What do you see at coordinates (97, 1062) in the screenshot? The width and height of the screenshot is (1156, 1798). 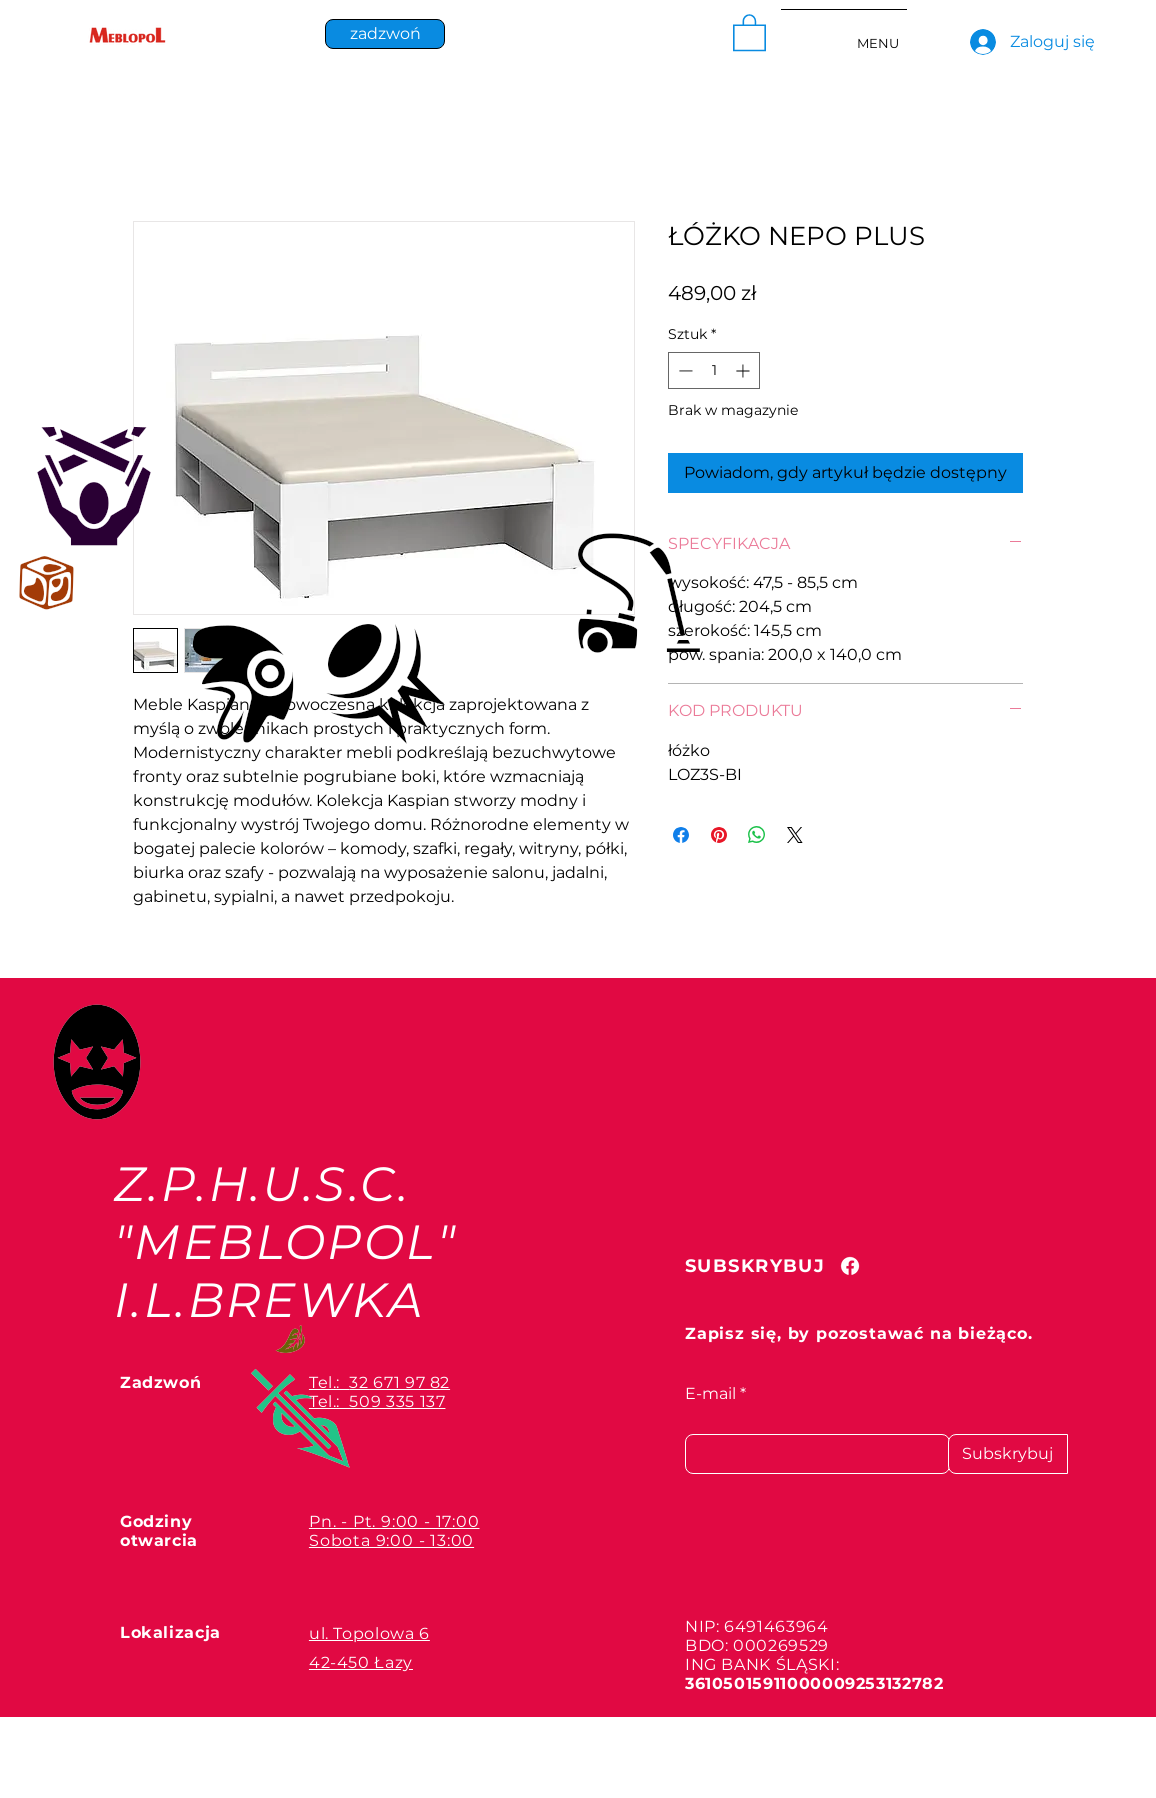 I see `indicates an excited or amazed reaction` at bounding box center [97, 1062].